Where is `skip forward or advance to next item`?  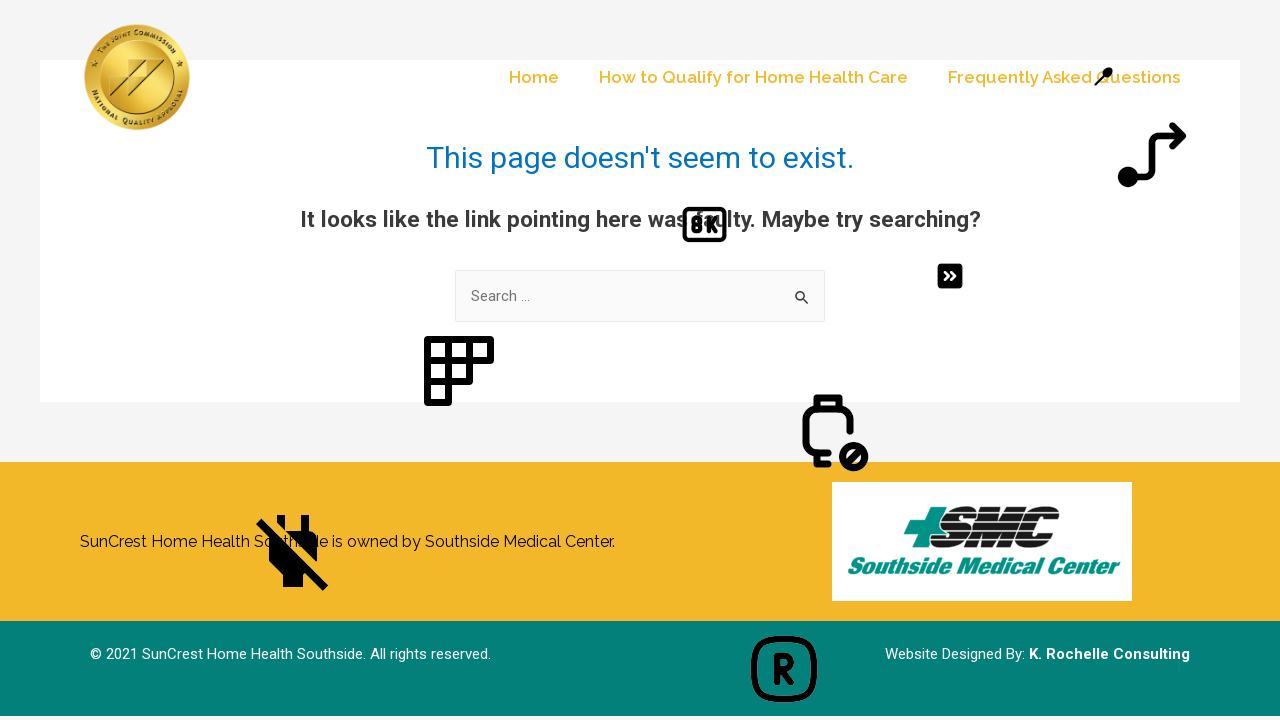
skip forward or advance to next item is located at coordinates (950, 276).